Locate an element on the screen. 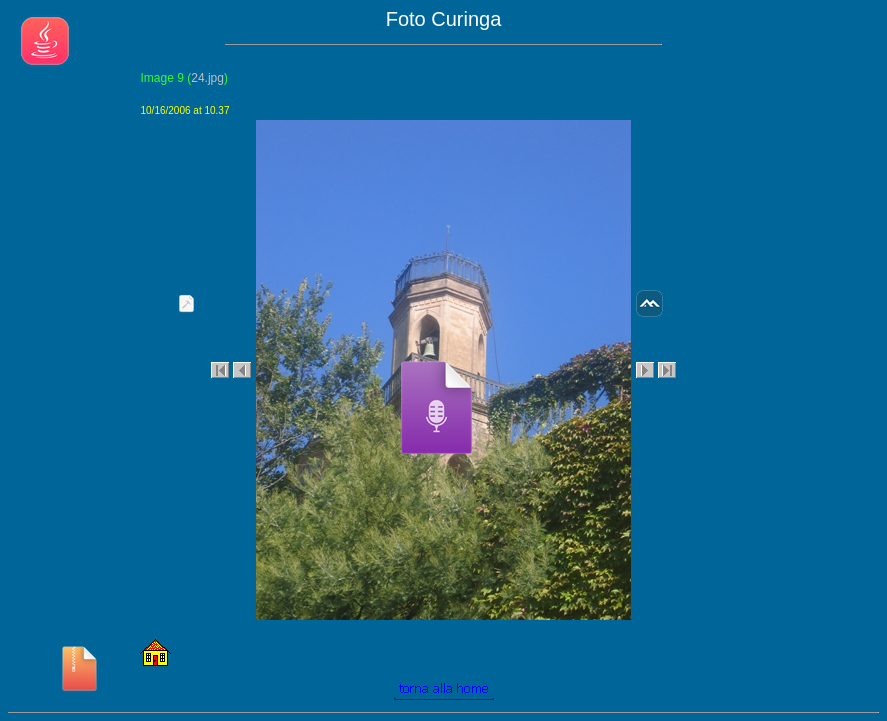  open alpine linux application is located at coordinates (649, 303).